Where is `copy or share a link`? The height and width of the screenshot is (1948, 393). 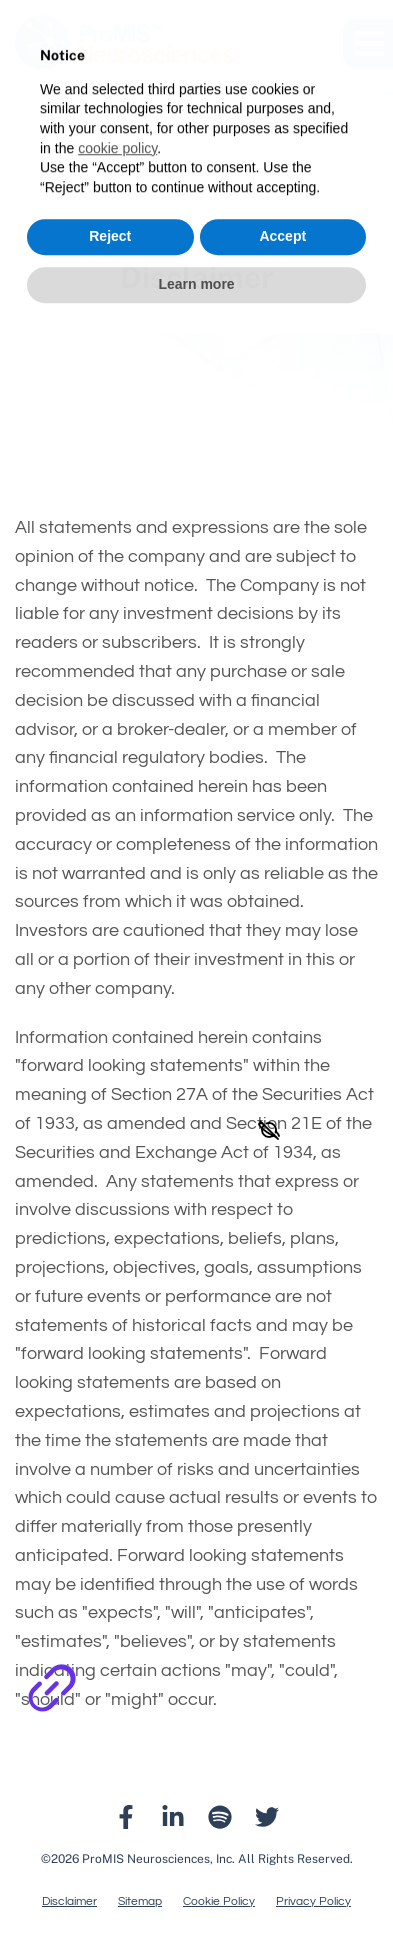
copy or share a link is located at coordinates (51, 1688).